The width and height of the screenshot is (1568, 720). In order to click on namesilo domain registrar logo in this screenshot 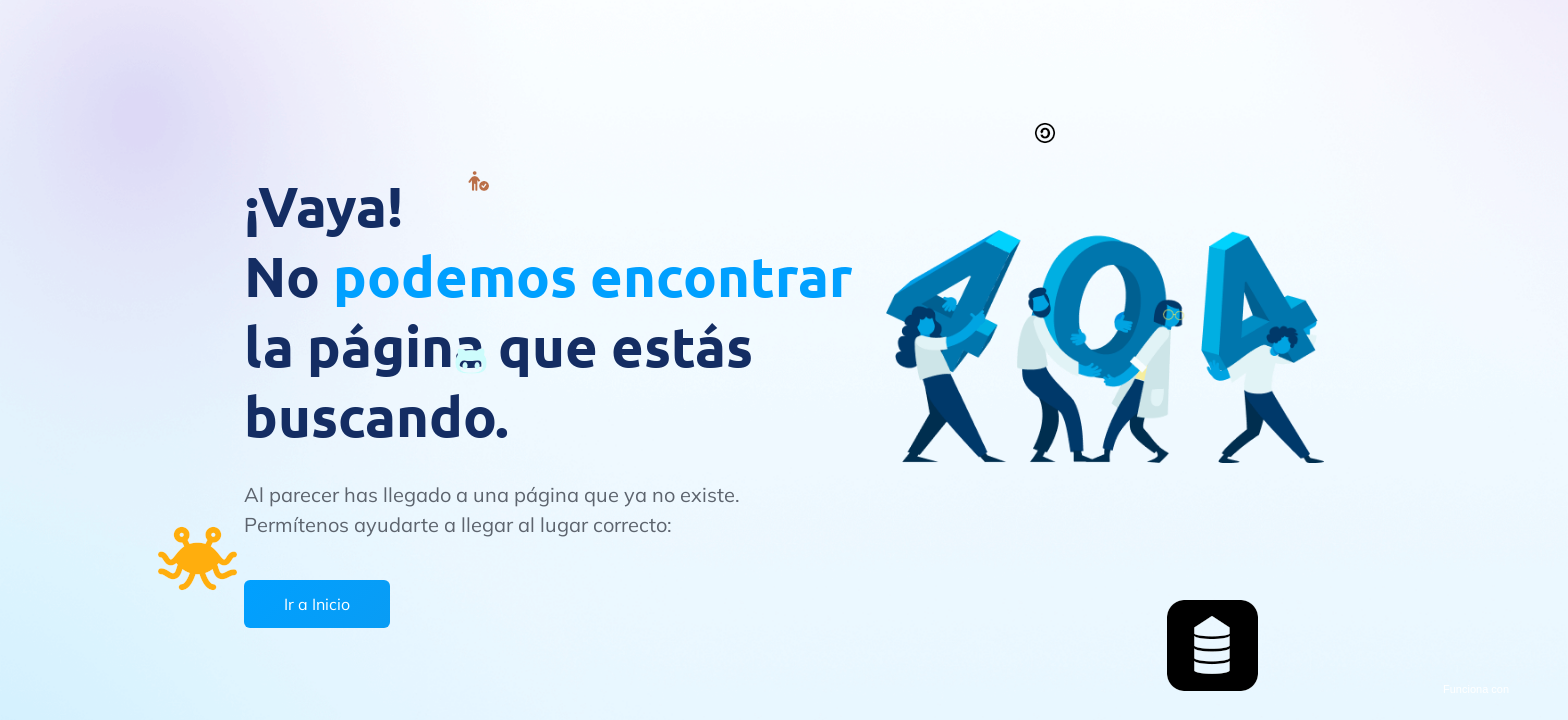, I will do `click(1212, 645)`.